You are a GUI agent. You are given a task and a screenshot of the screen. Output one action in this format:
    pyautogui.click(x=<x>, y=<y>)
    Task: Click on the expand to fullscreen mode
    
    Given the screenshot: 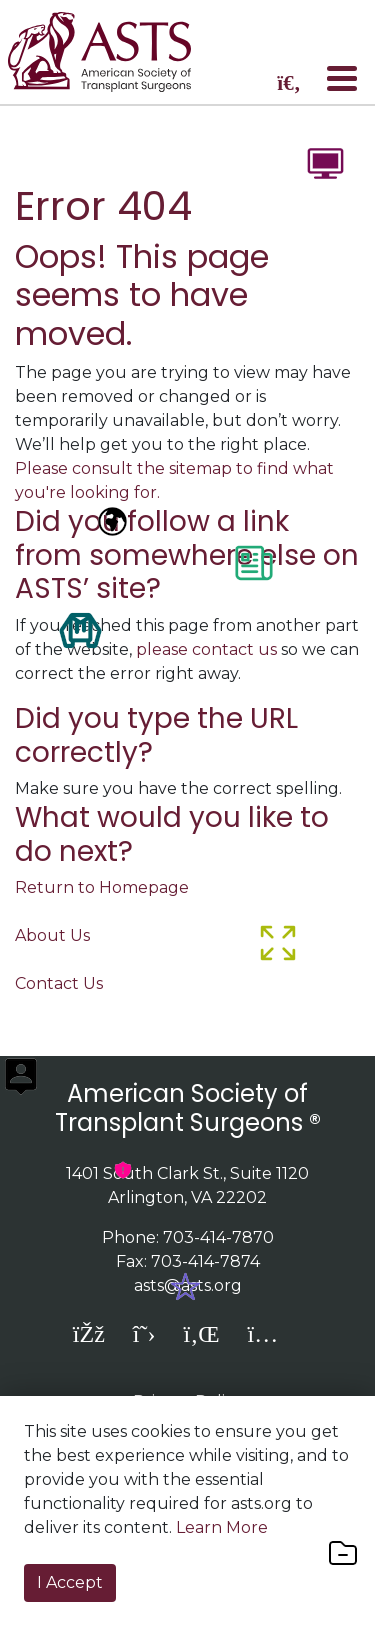 What is the action you would take?
    pyautogui.click(x=278, y=943)
    